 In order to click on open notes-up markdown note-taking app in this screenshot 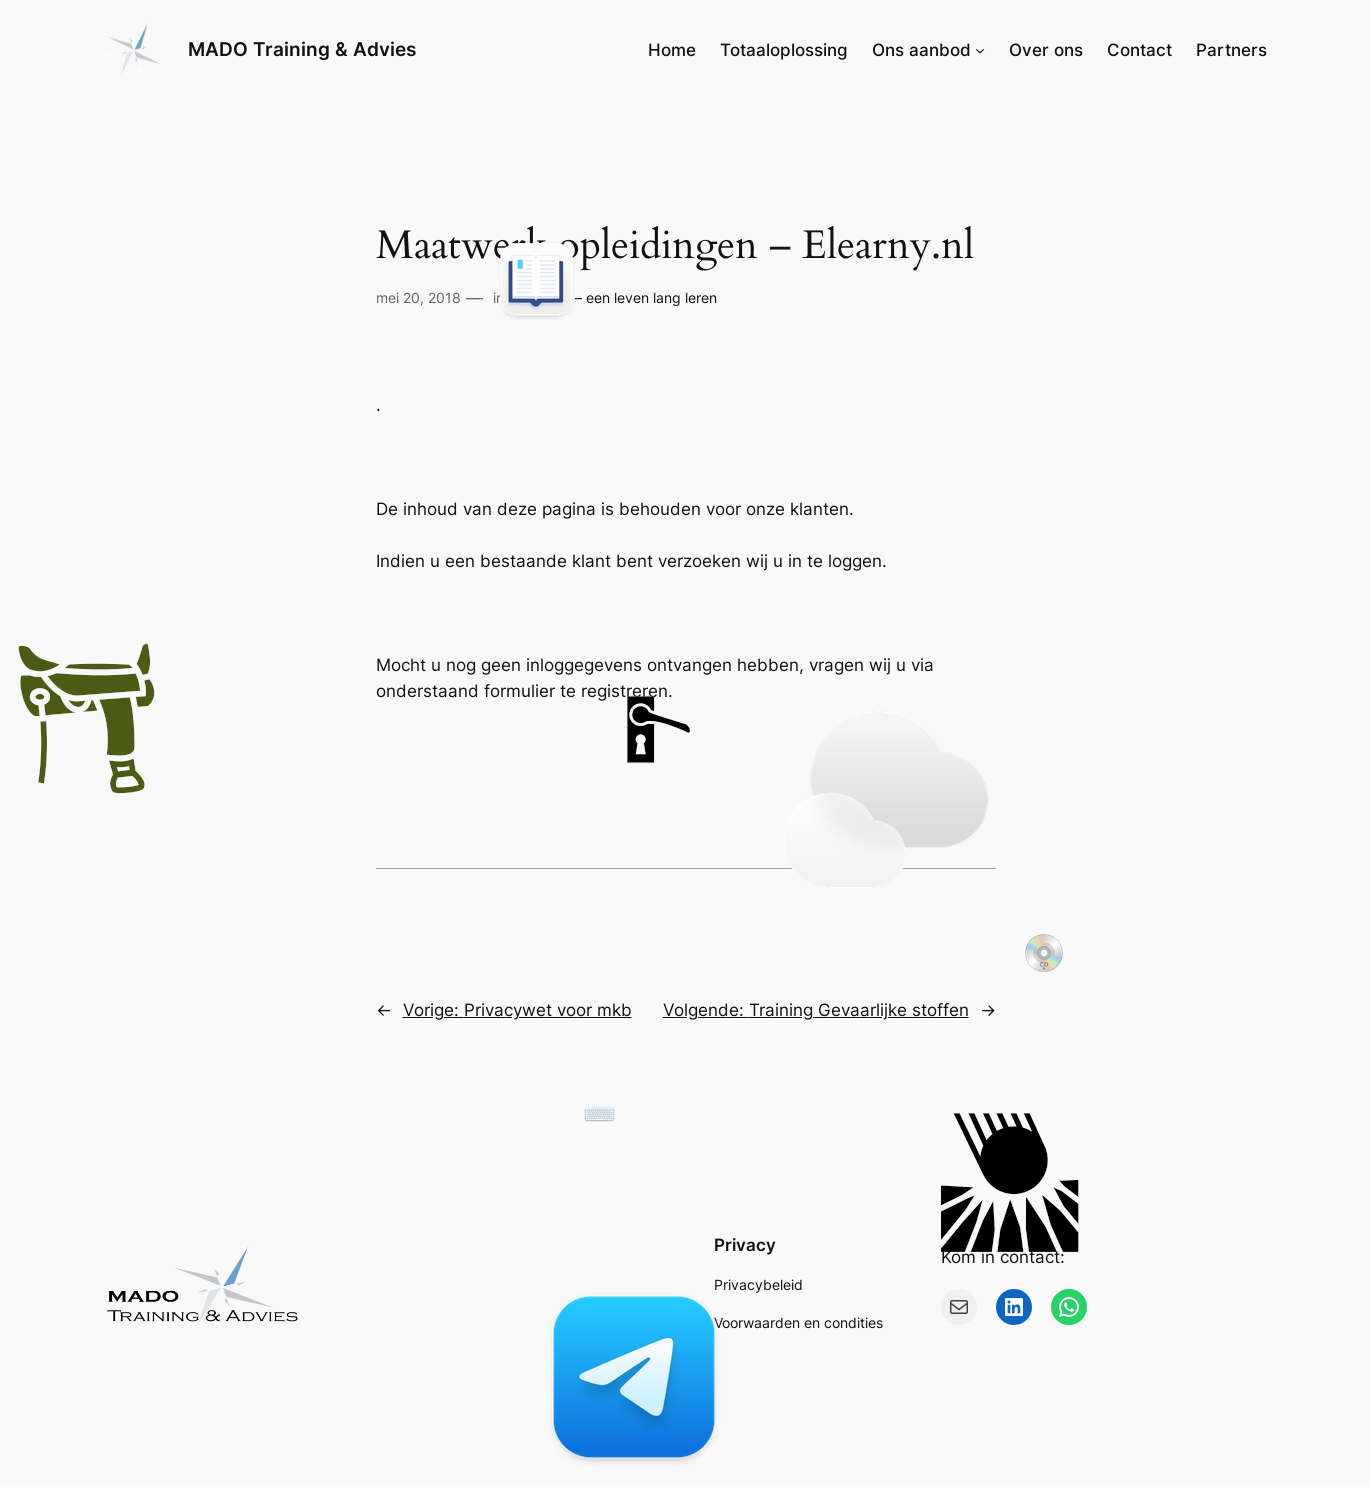, I will do `click(536, 279)`.